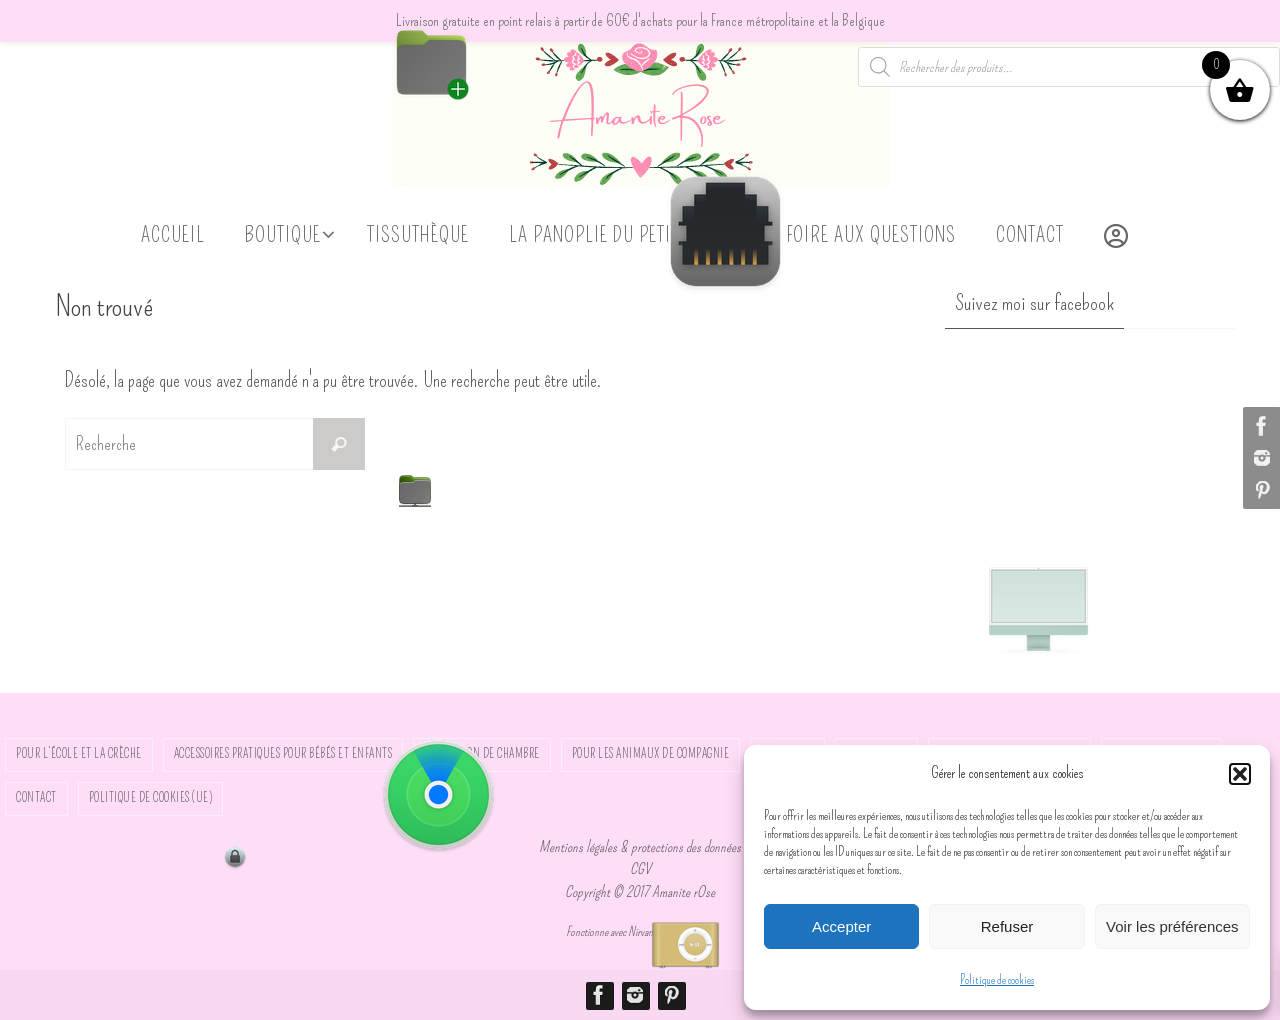 This screenshot has width=1280, height=1020. Describe the element at coordinates (431, 62) in the screenshot. I see `create a new folder` at that location.